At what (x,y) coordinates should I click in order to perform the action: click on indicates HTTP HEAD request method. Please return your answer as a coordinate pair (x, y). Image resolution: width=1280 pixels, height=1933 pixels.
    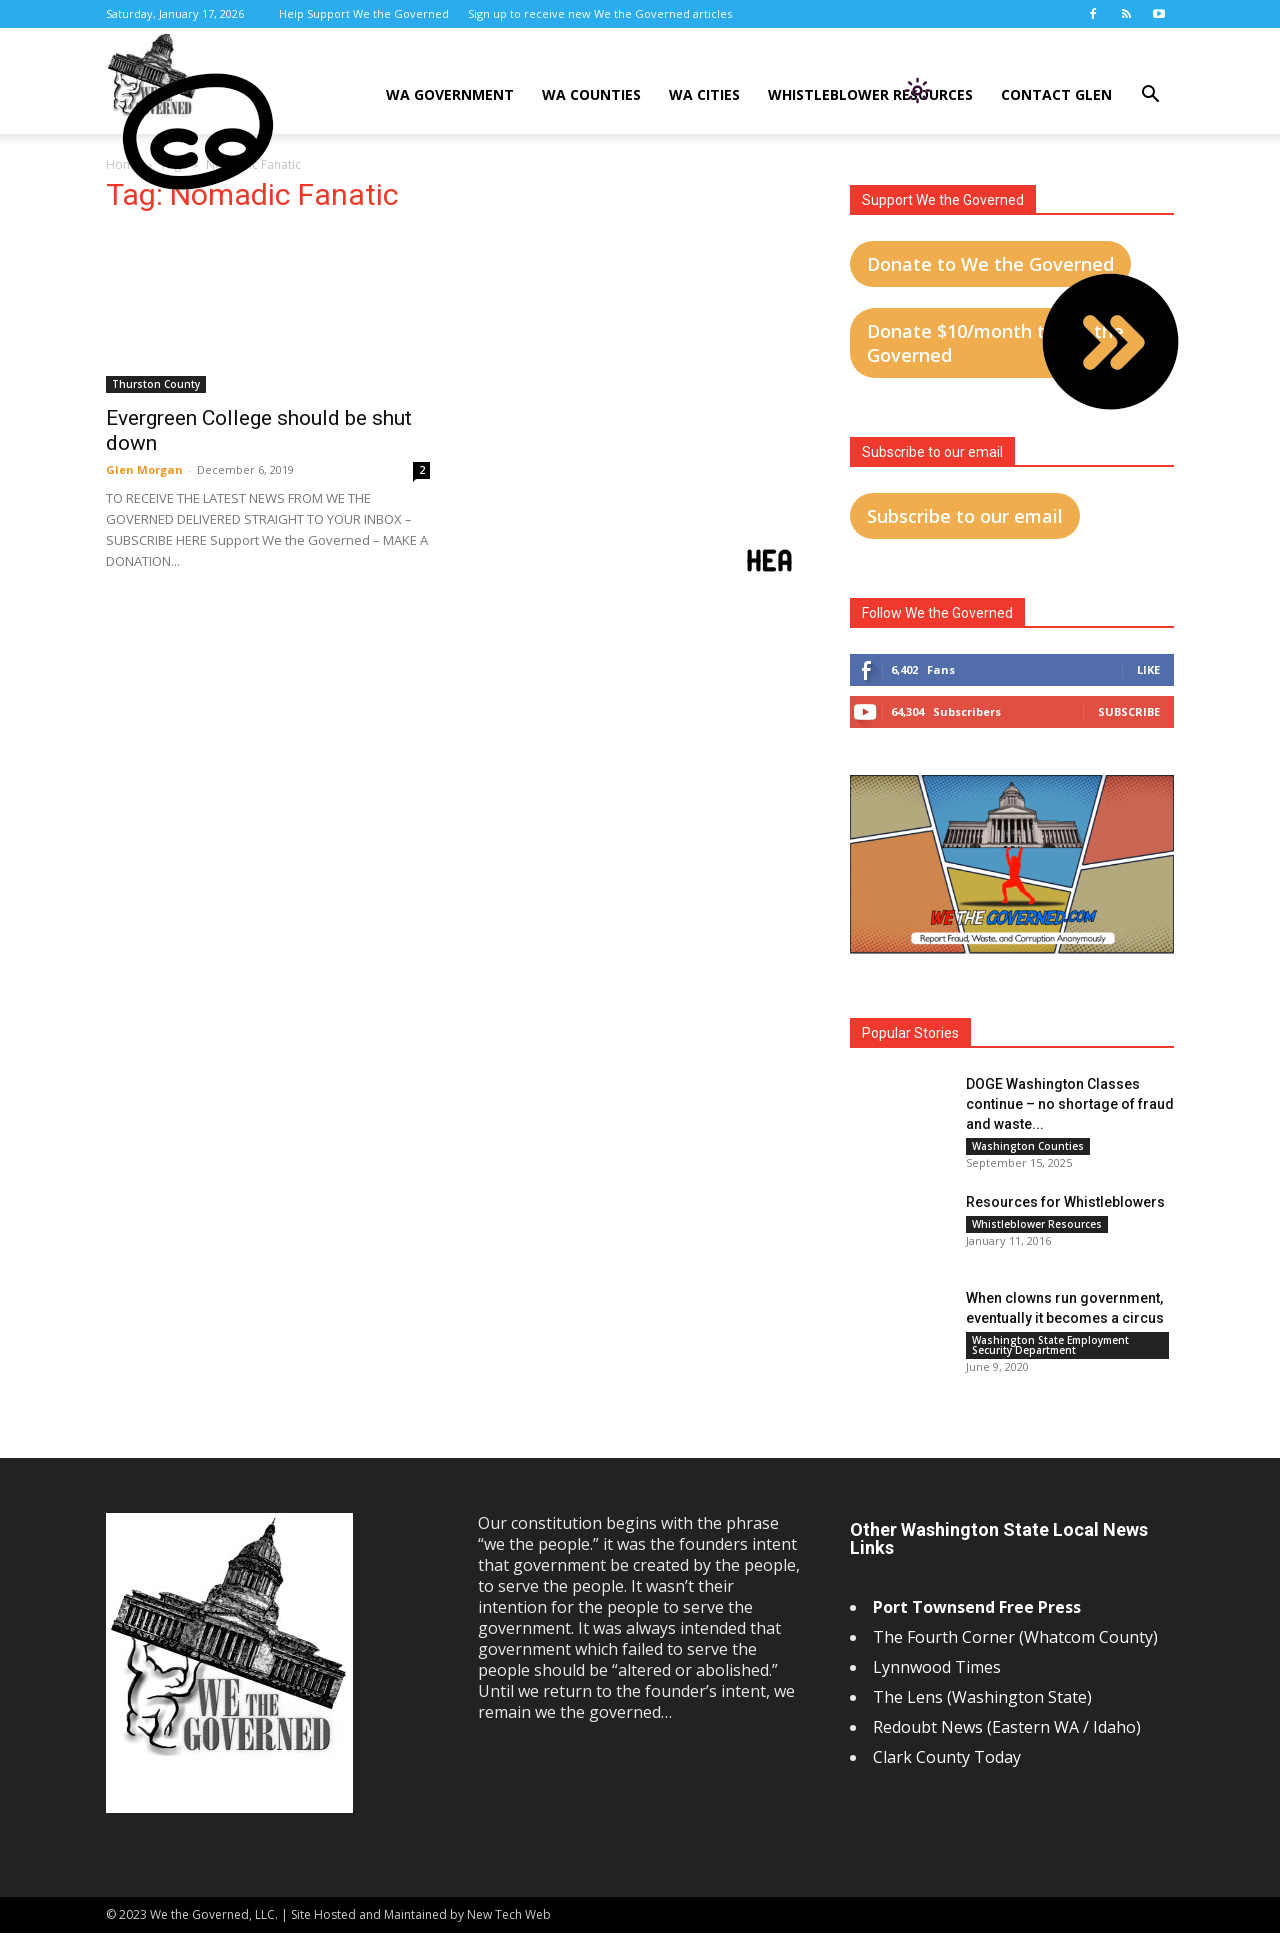
    Looking at the image, I should click on (769, 560).